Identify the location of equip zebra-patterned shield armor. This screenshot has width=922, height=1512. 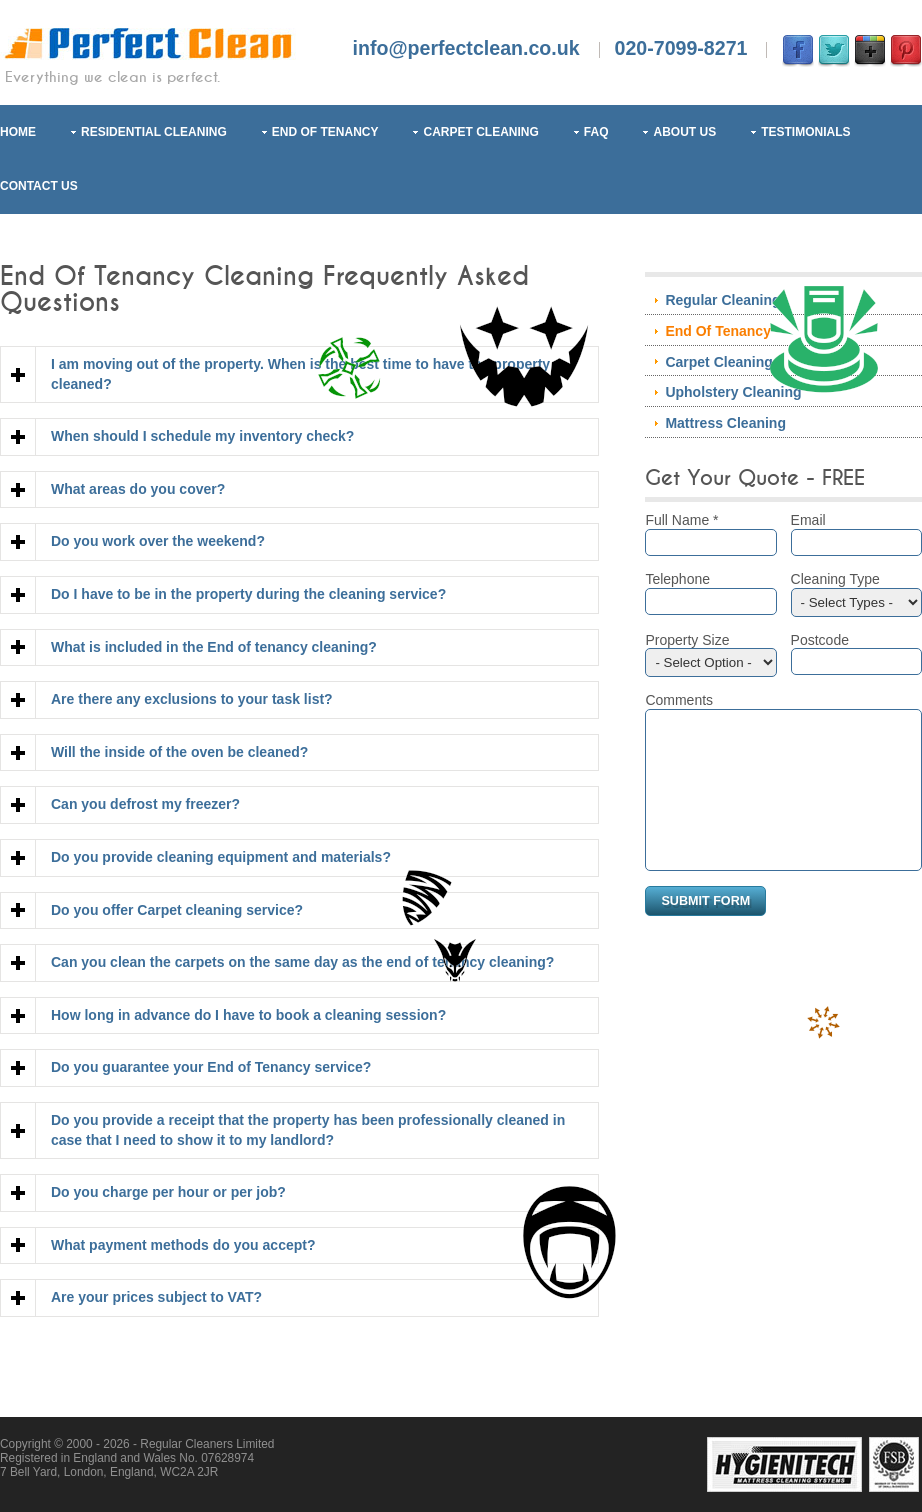
(426, 898).